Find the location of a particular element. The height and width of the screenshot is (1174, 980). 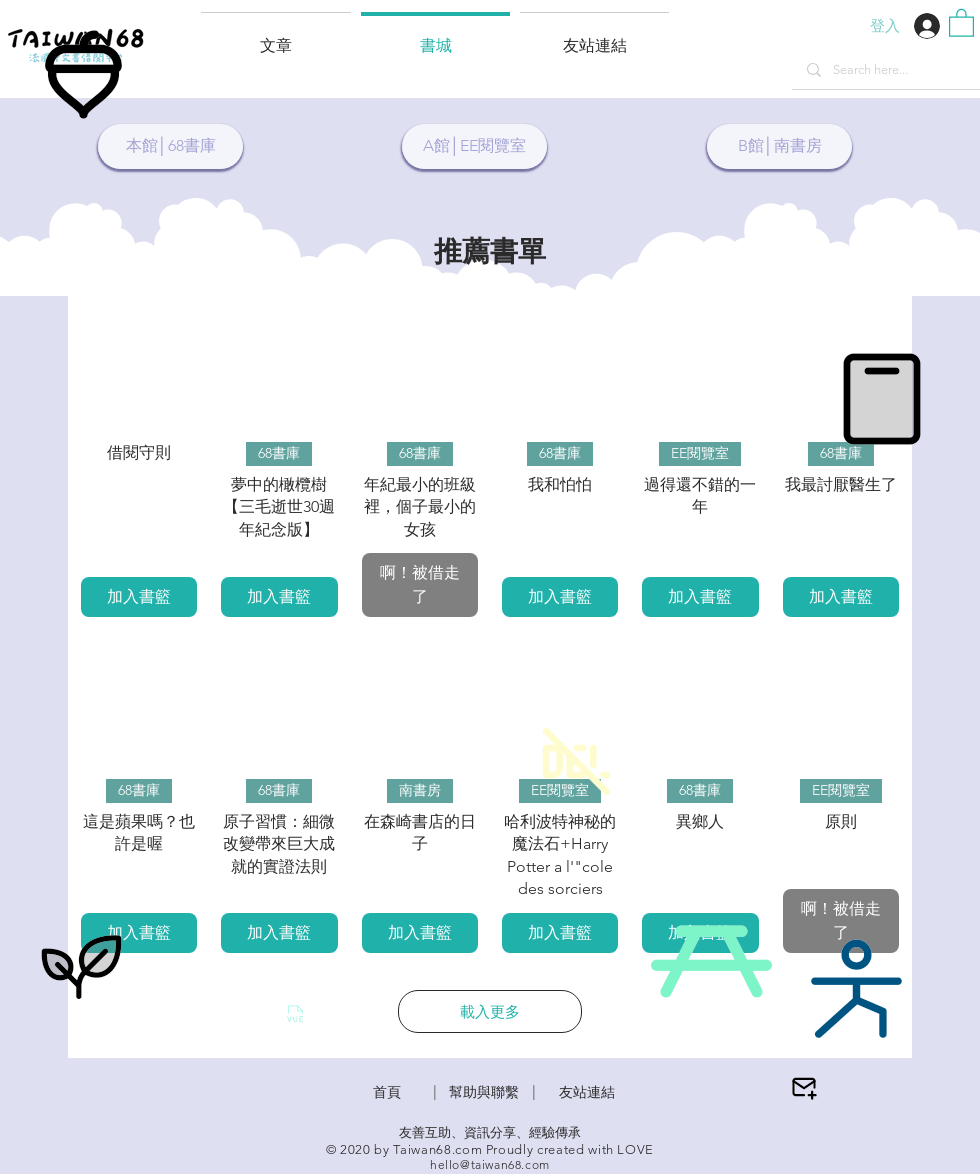

tablet device with speaker is located at coordinates (882, 399).